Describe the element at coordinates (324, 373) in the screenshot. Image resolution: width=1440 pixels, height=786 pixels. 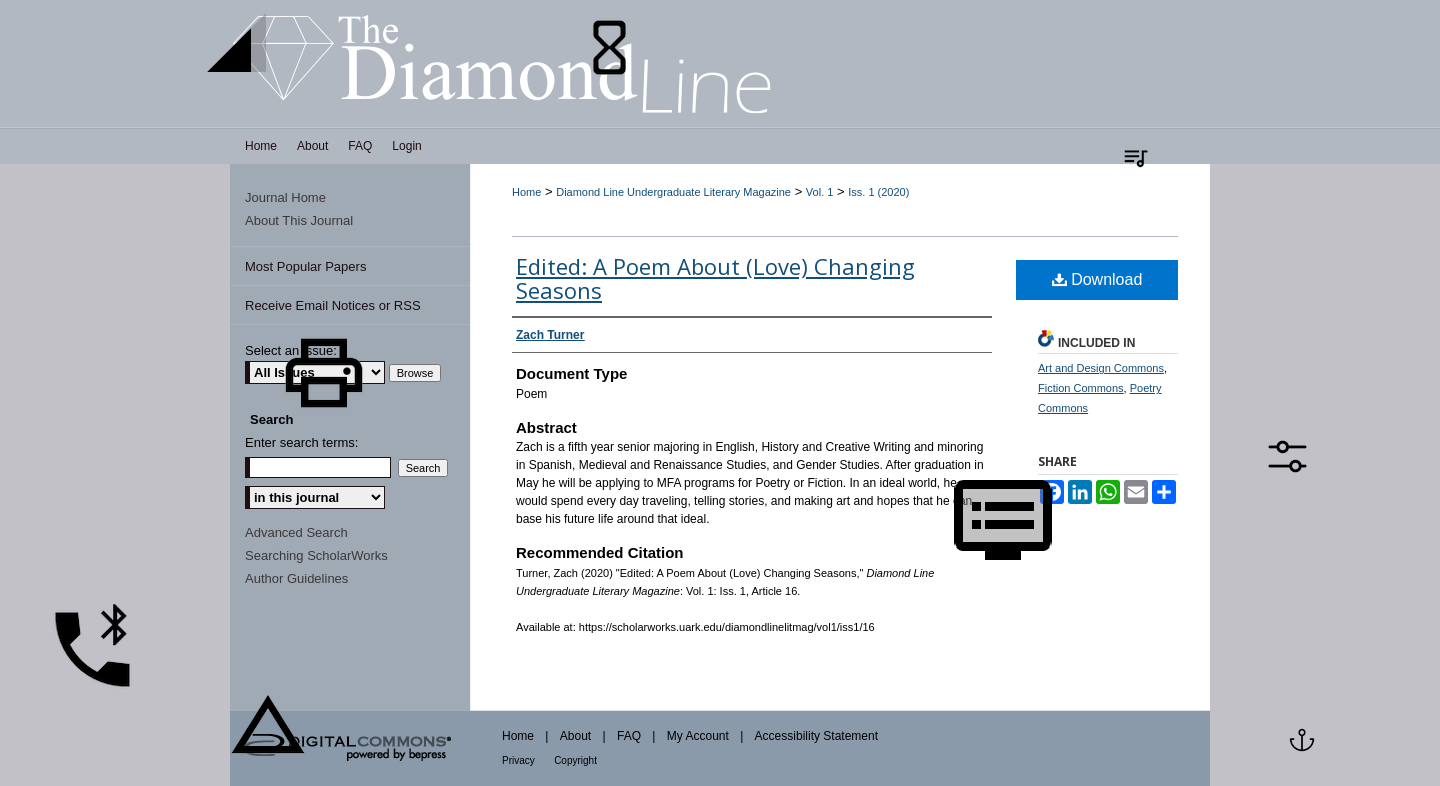
I see `print this document` at that location.